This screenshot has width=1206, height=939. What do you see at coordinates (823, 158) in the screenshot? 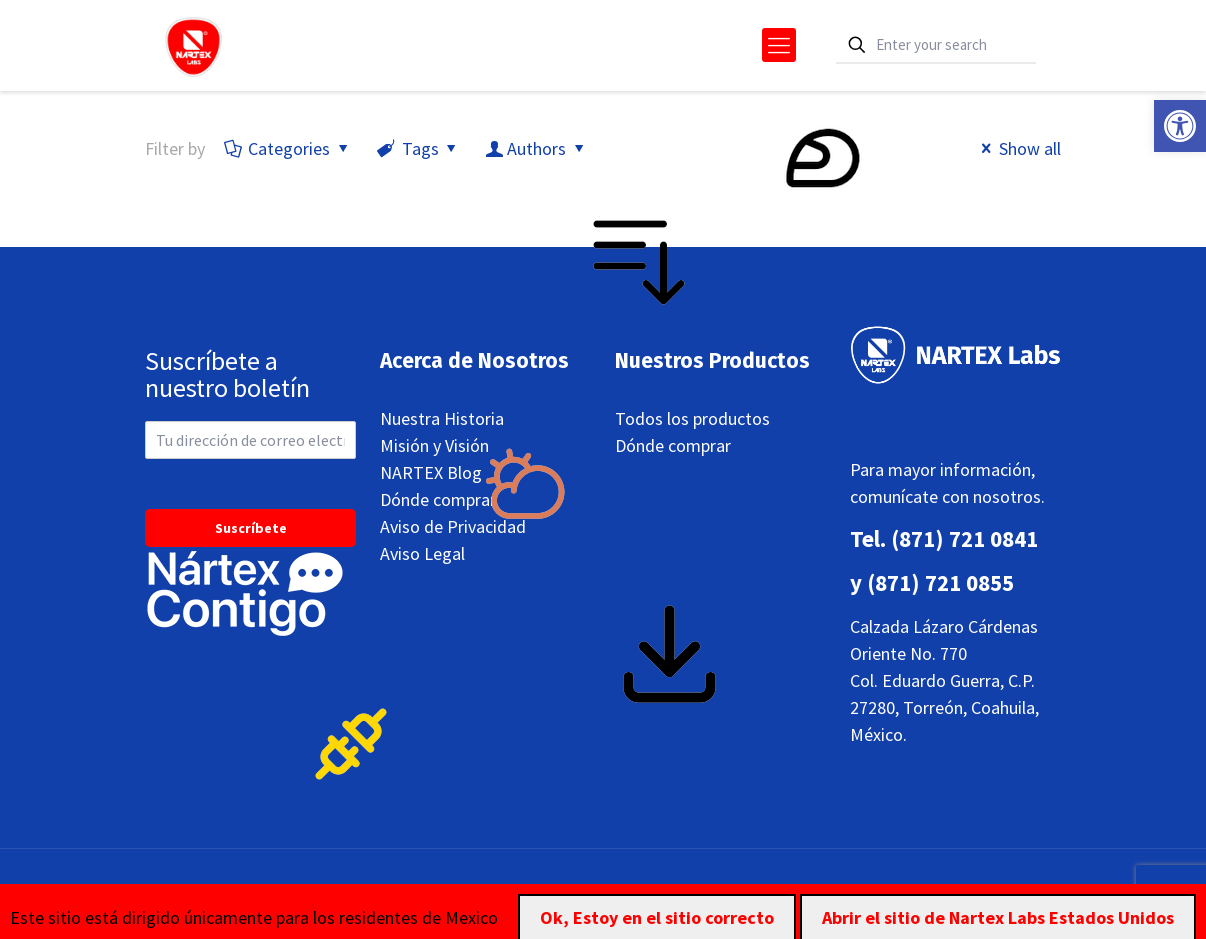
I see `access motorsports or racing content` at bounding box center [823, 158].